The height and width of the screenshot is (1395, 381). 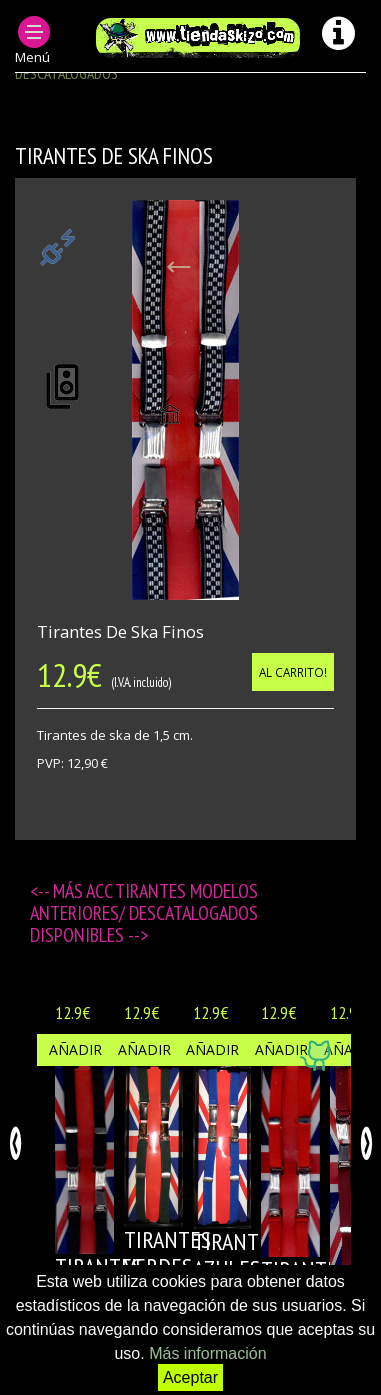 What do you see at coordinates (62, 386) in the screenshot?
I see `manage connected speaker devices` at bounding box center [62, 386].